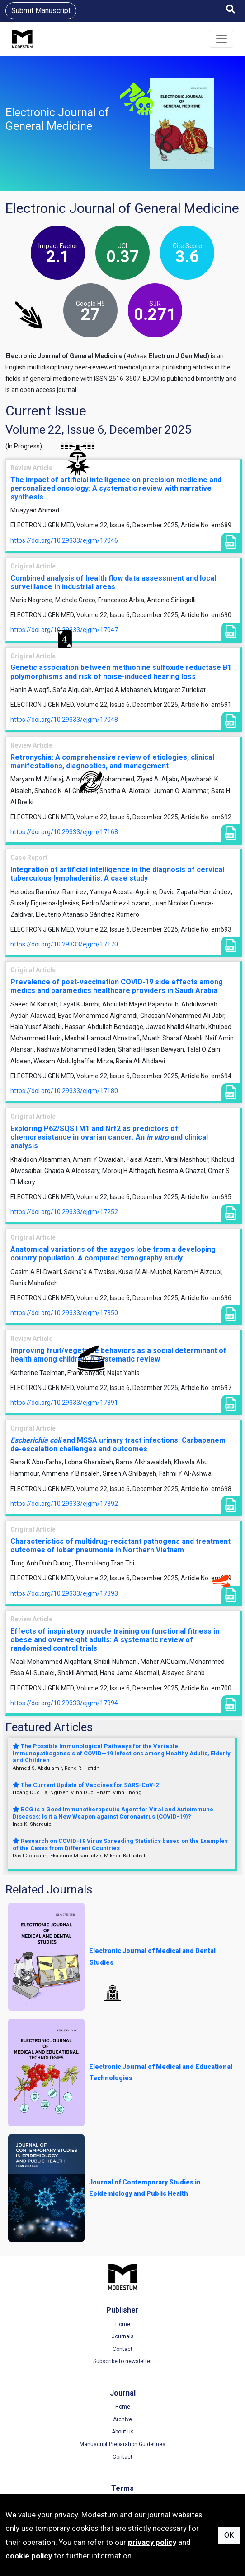 This screenshot has height=2576, width=245. I want to click on access kingdom or empire management, so click(113, 1993).